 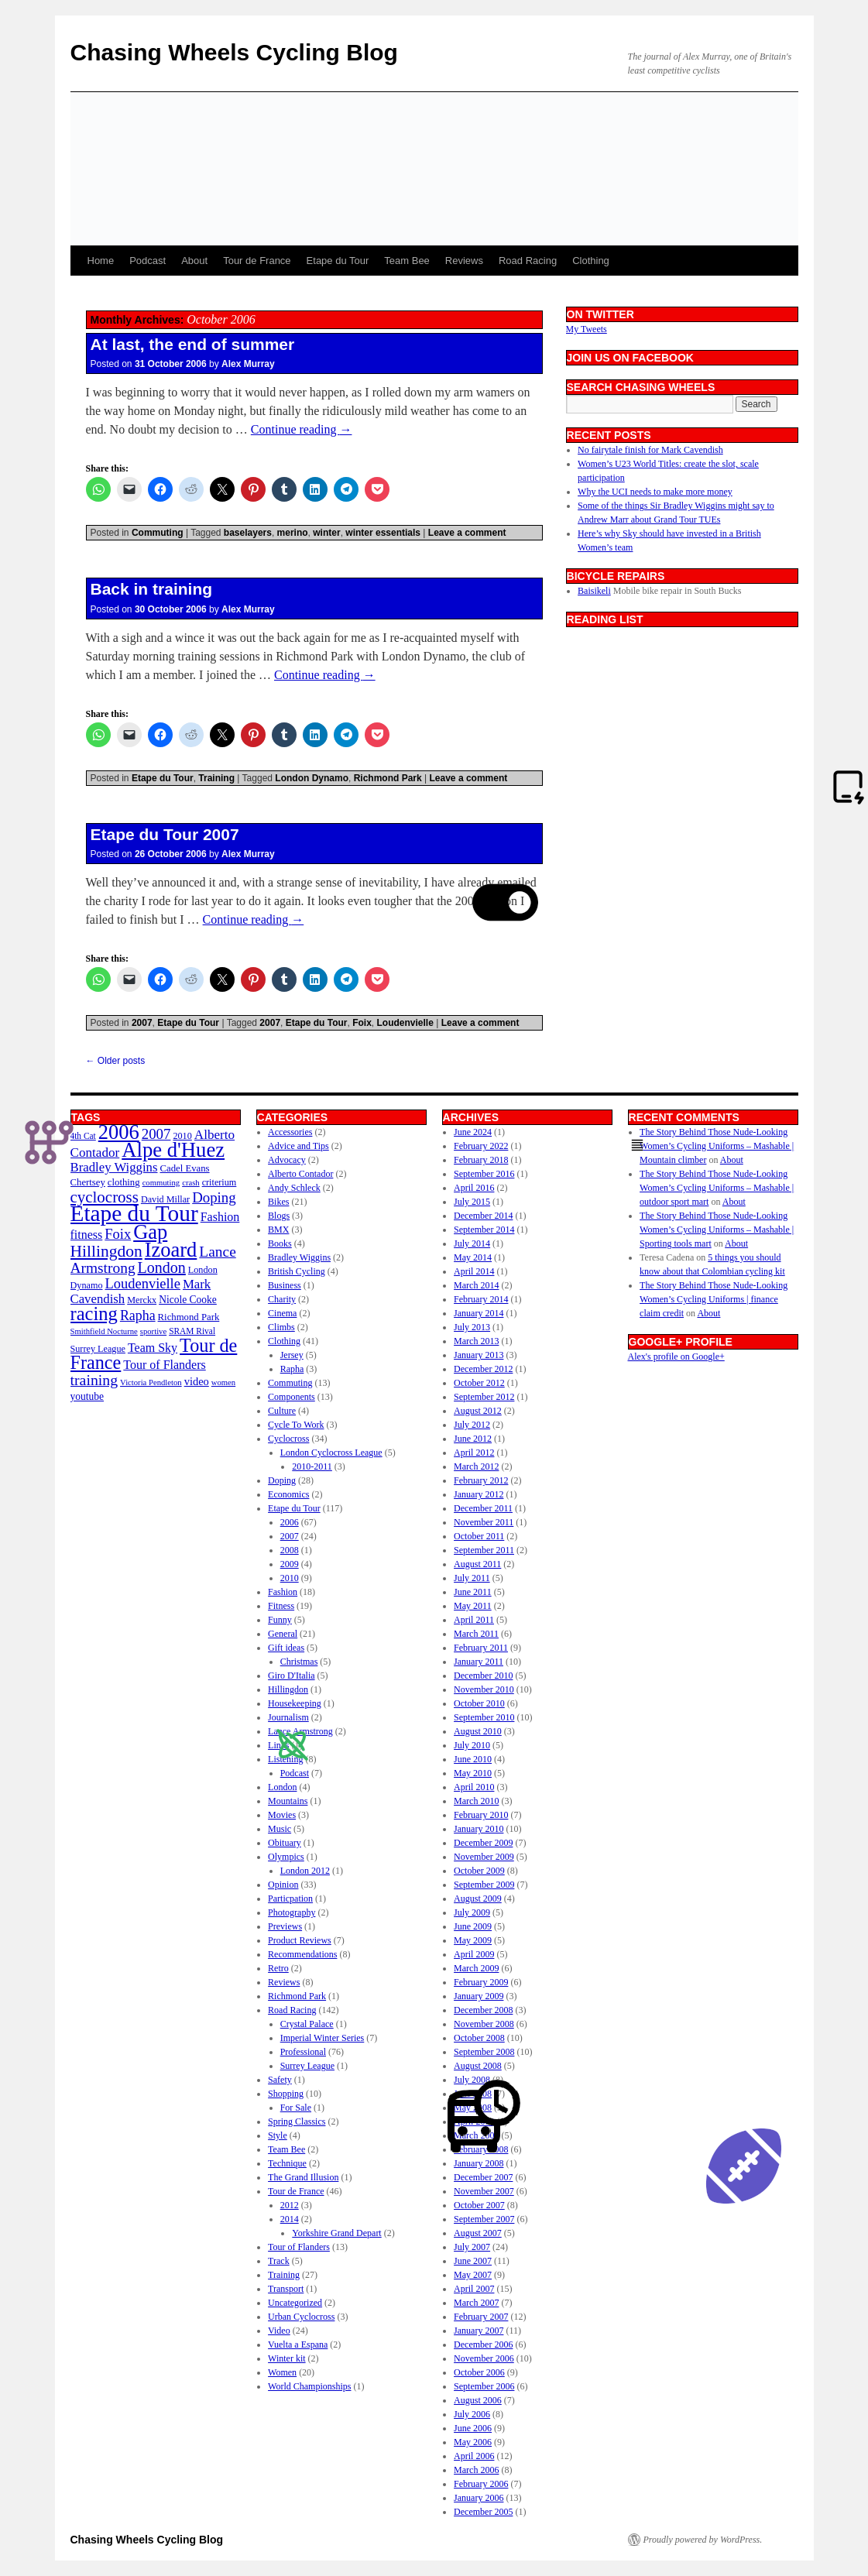 I want to click on toggle a setting on or off, so click(x=505, y=902).